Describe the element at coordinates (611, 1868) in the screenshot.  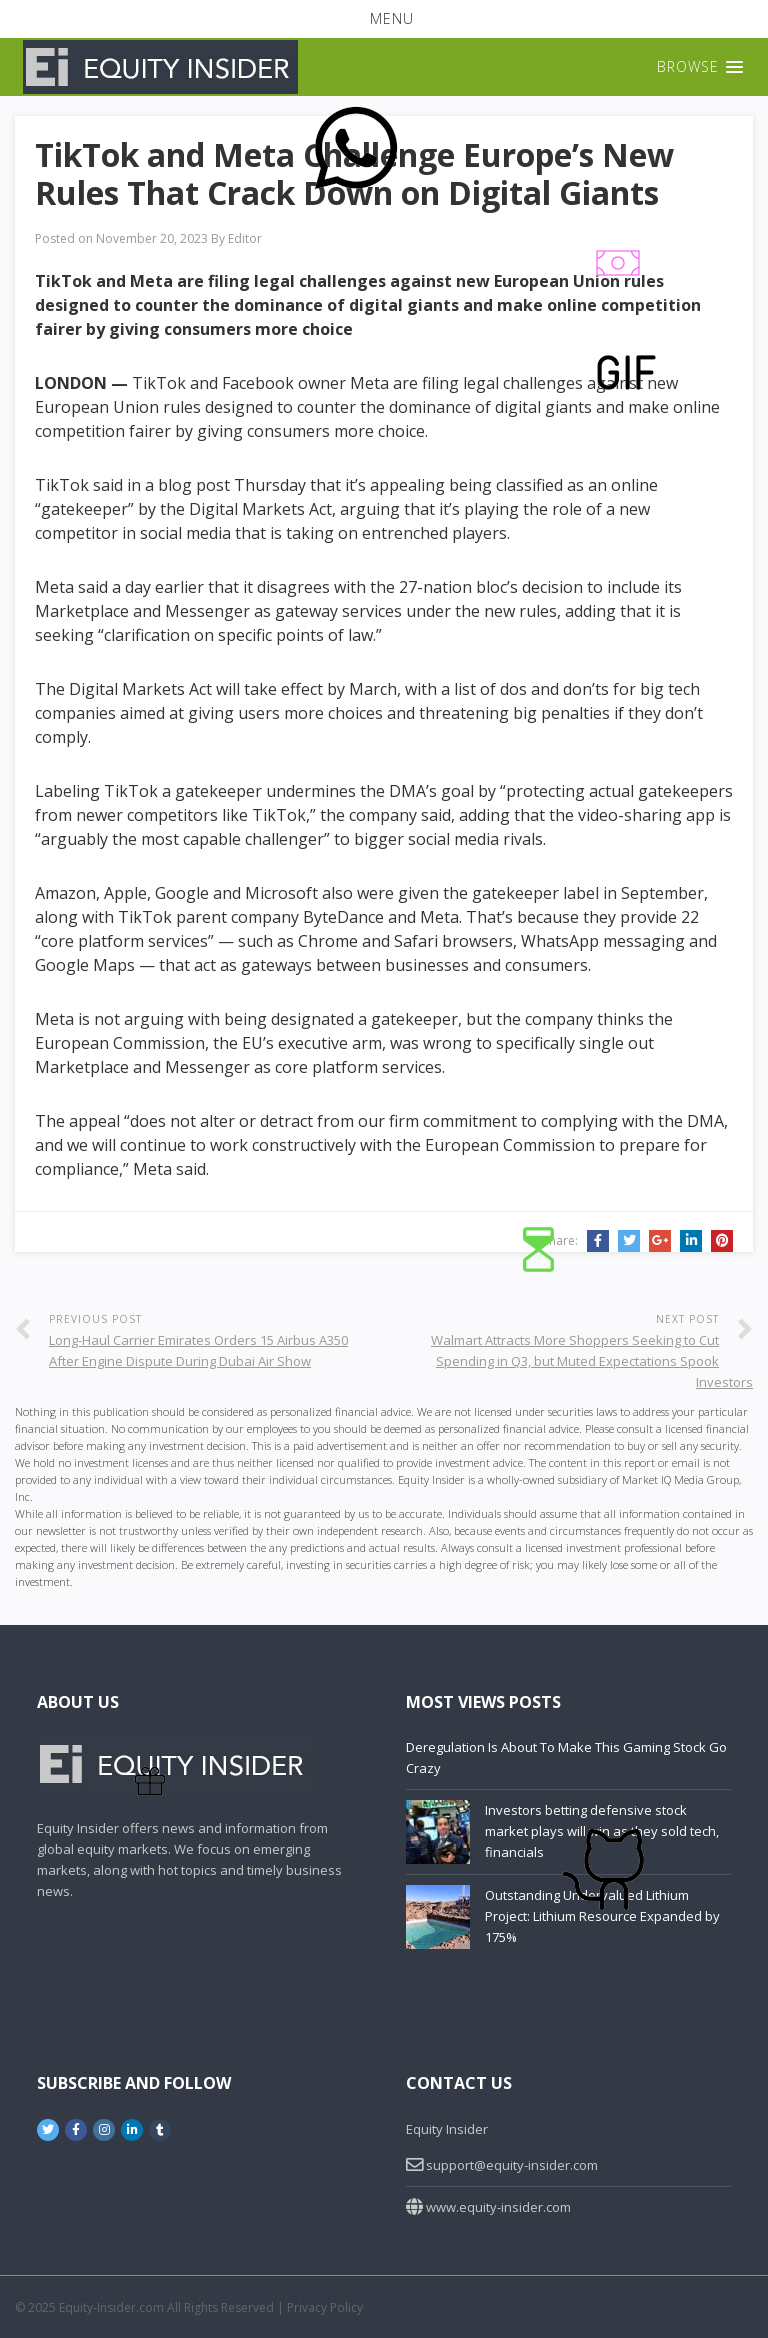
I see `visit github repository` at that location.